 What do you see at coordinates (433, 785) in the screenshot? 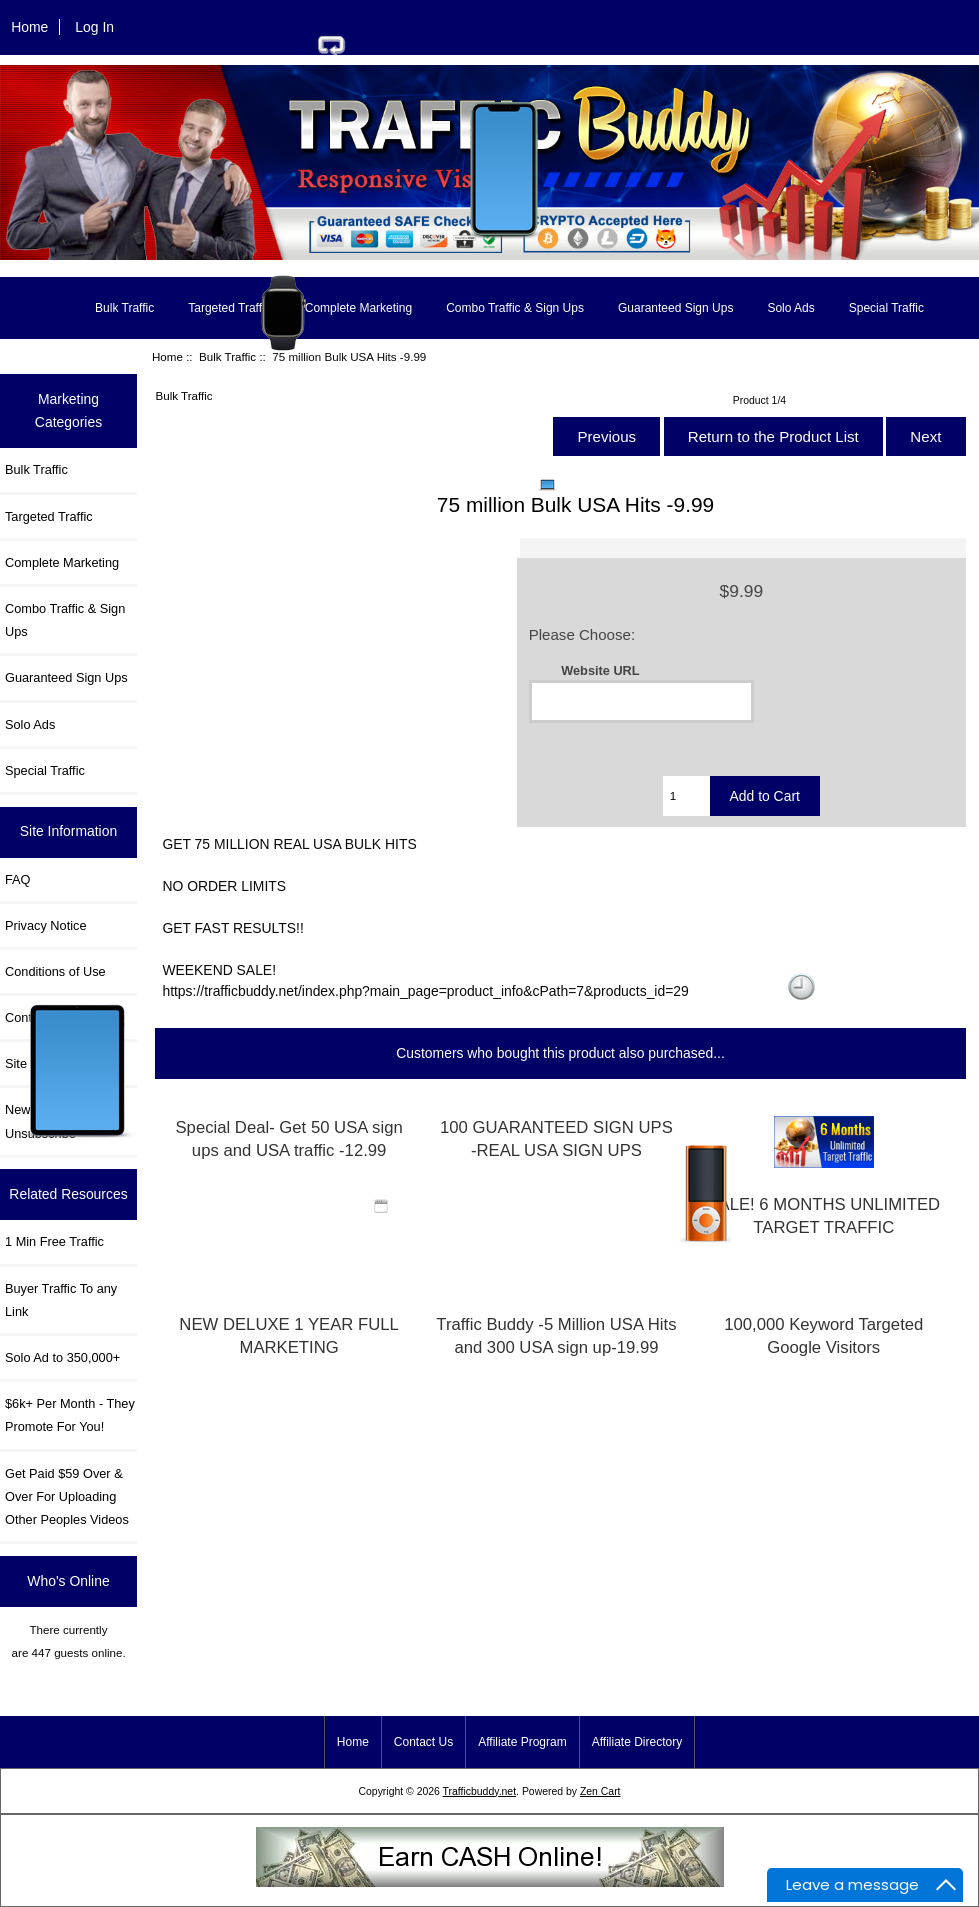
I see `access your media library` at bounding box center [433, 785].